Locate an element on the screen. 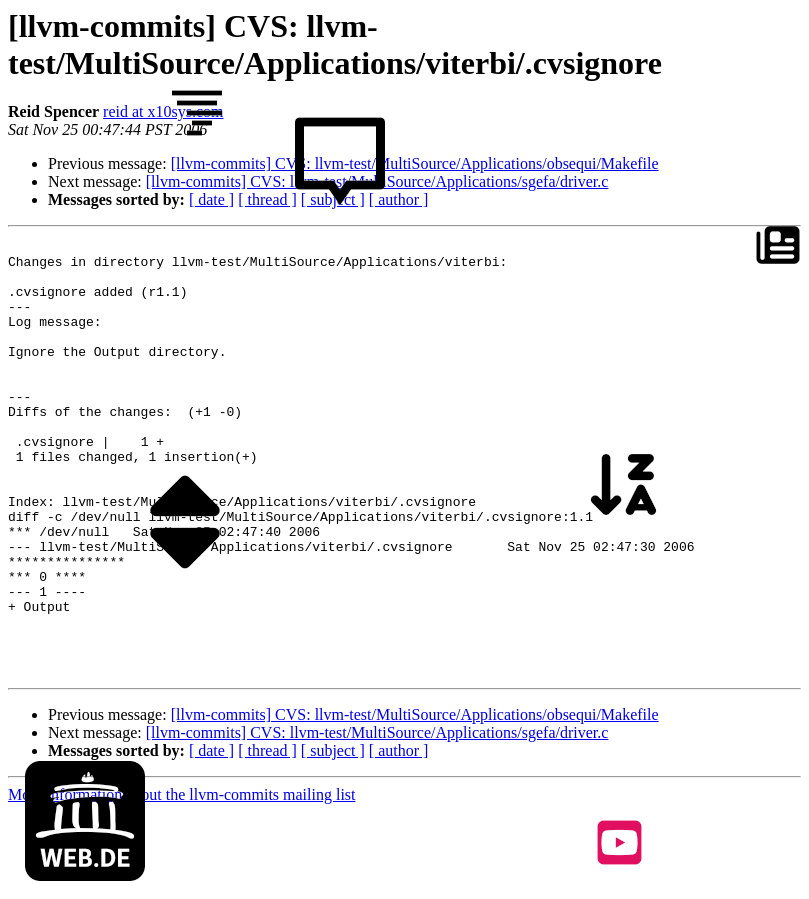  indicates tornado or severe weather warning is located at coordinates (197, 113).